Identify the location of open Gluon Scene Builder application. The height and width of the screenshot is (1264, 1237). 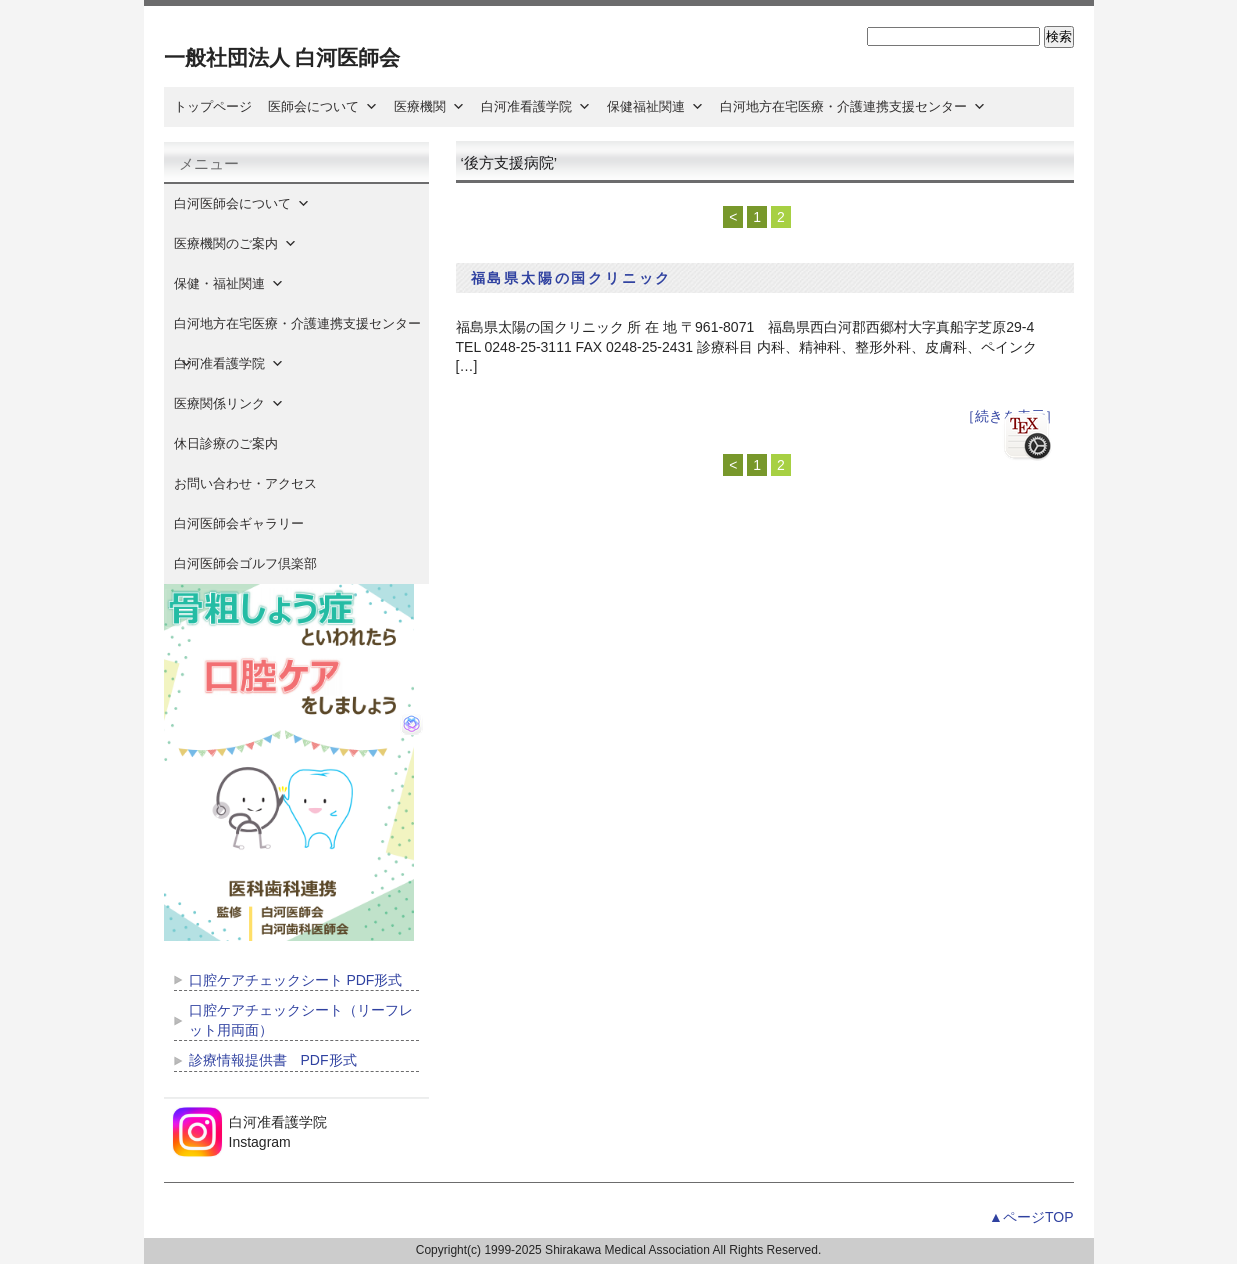
(411, 724).